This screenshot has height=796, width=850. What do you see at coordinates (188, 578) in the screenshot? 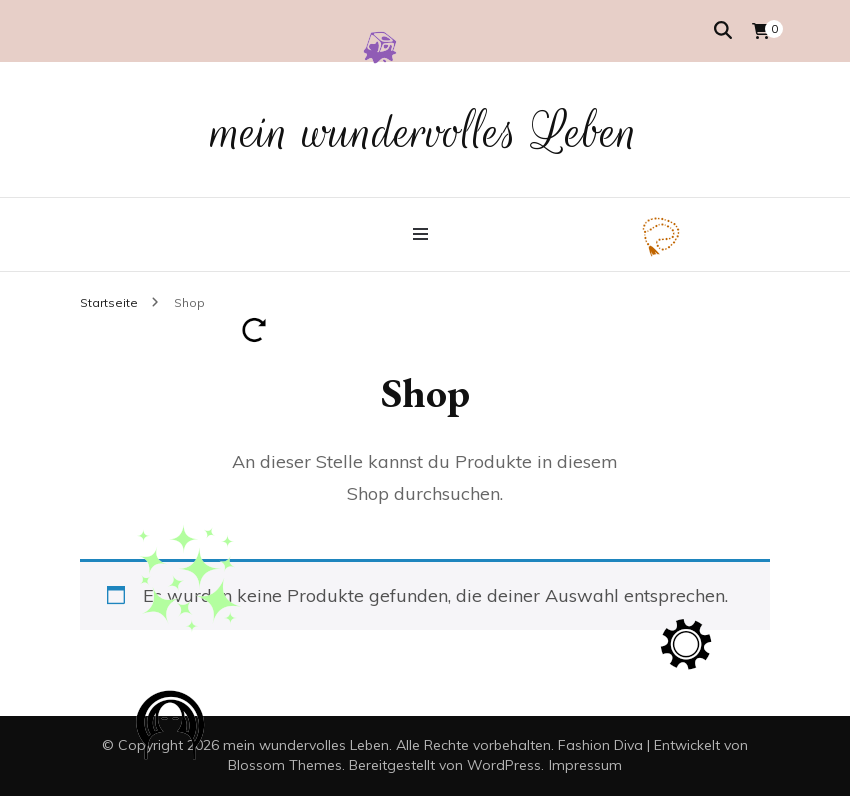
I see `indicates magic or special ability activation` at bounding box center [188, 578].